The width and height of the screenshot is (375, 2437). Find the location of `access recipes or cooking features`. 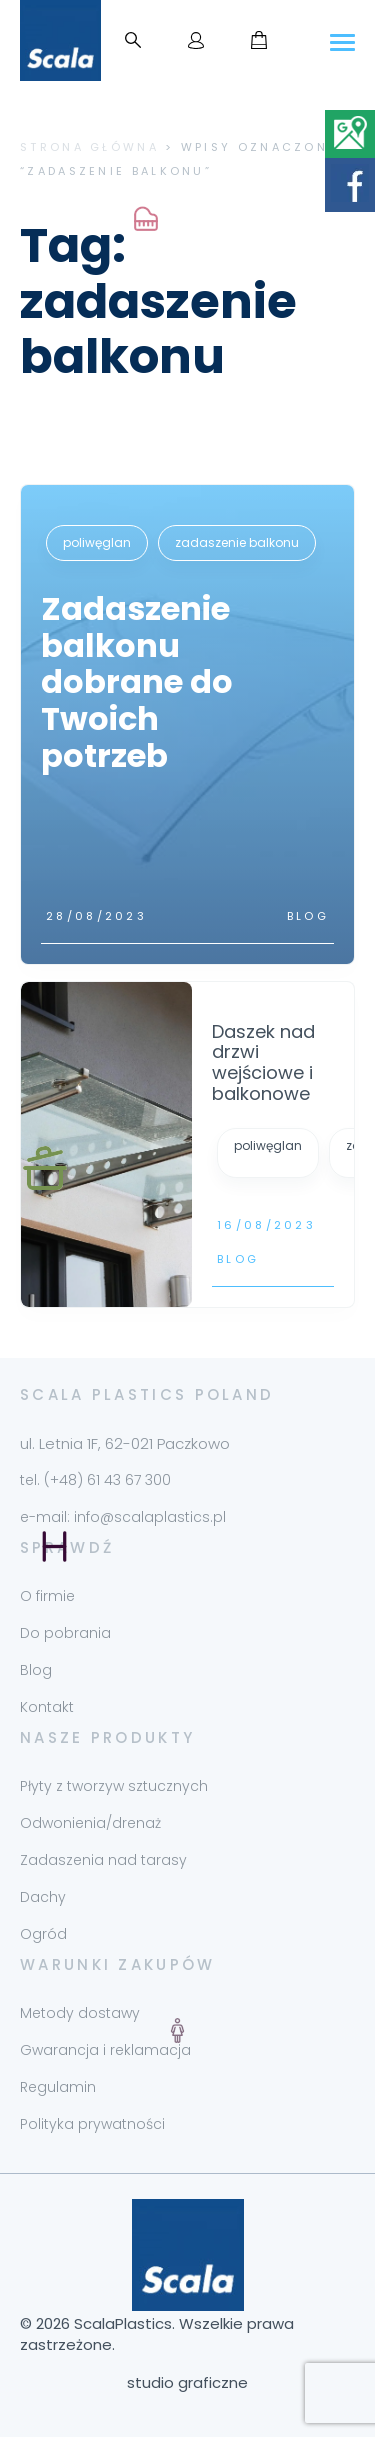

access recipes or cooking features is located at coordinates (45, 1168).